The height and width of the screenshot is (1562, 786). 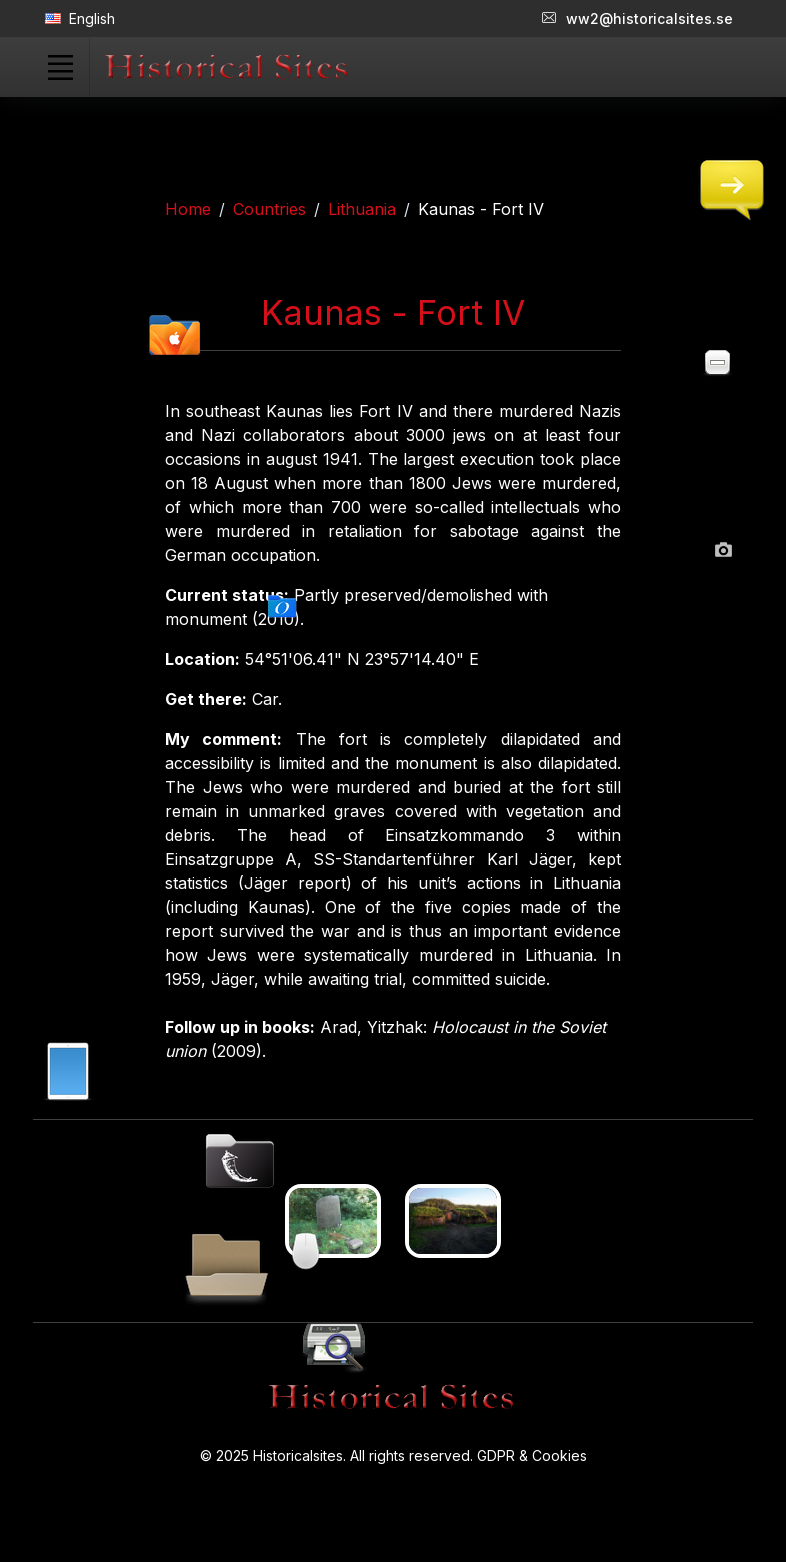 What do you see at coordinates (68, 1071) in the screenshot?
I see `manage connected iPad device` at bounding box center [68, 1071].